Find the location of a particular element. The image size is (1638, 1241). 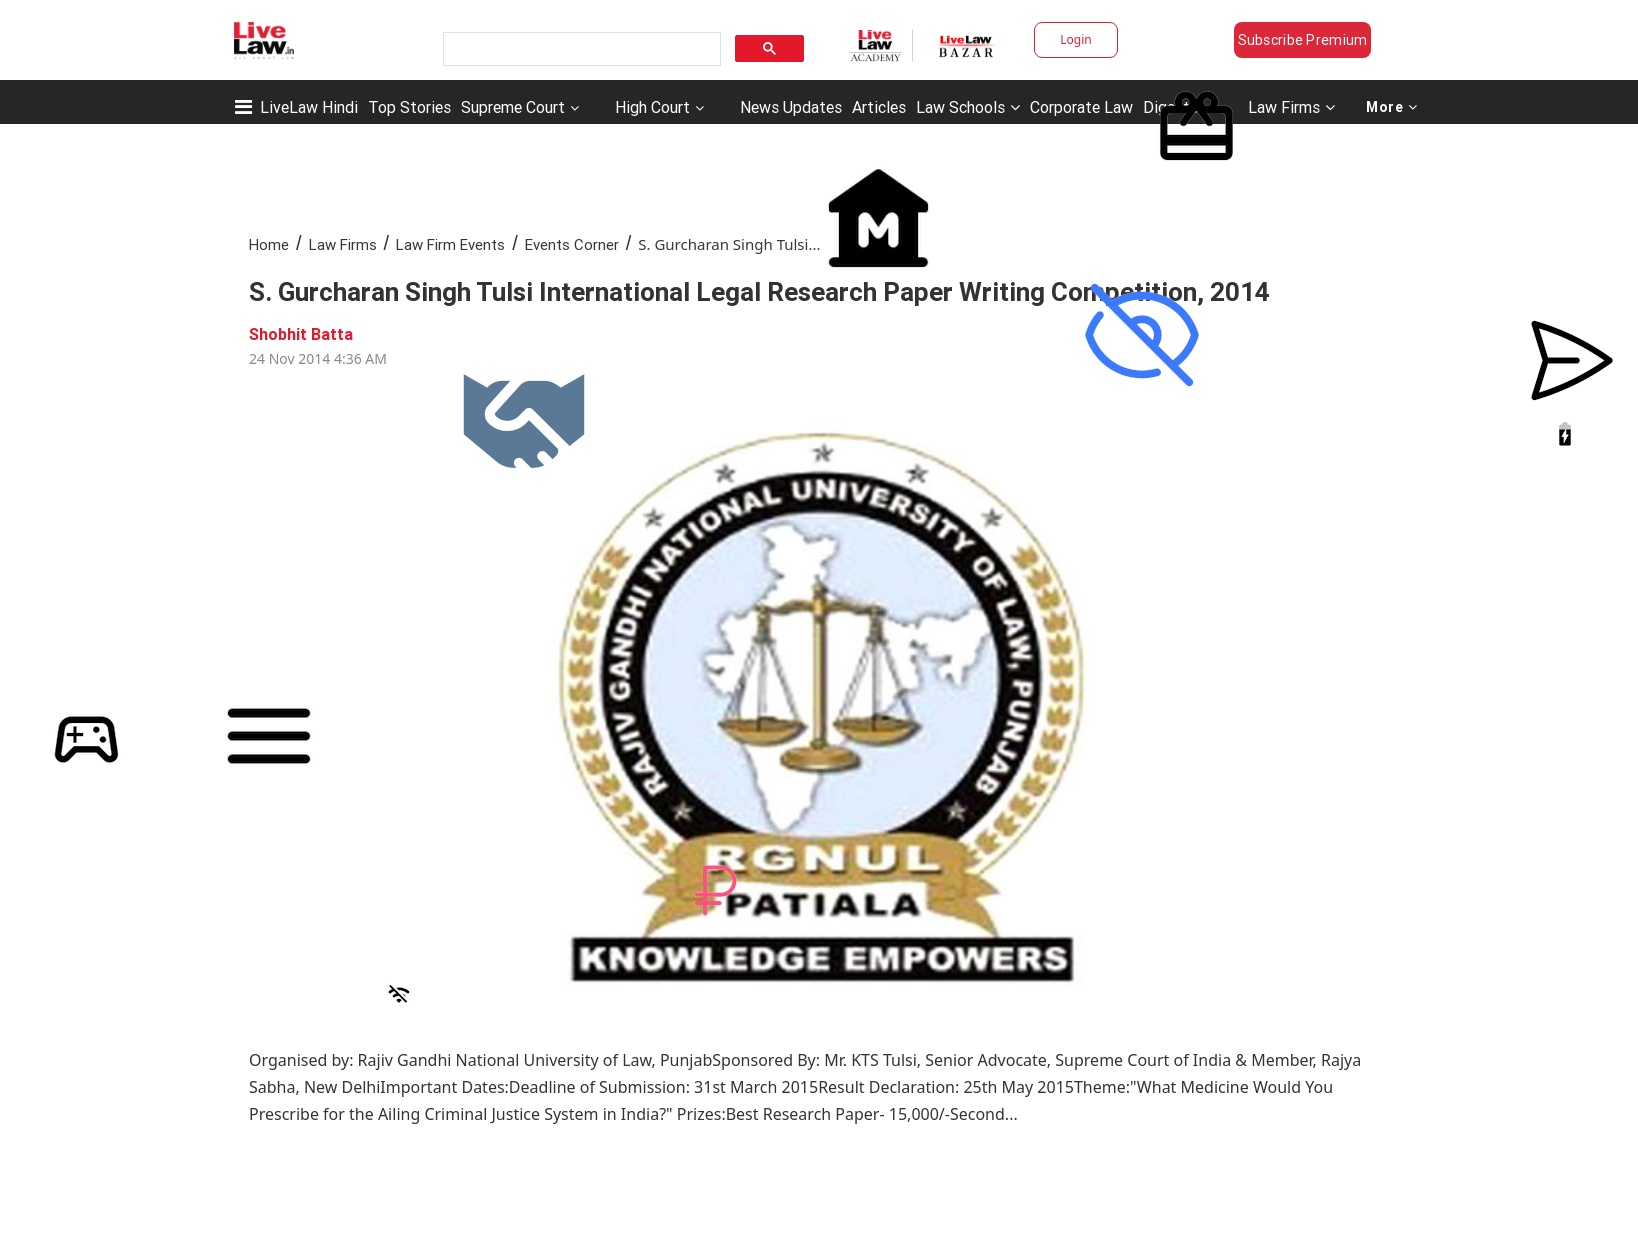

send a message is located at coordinates (1570, 360).